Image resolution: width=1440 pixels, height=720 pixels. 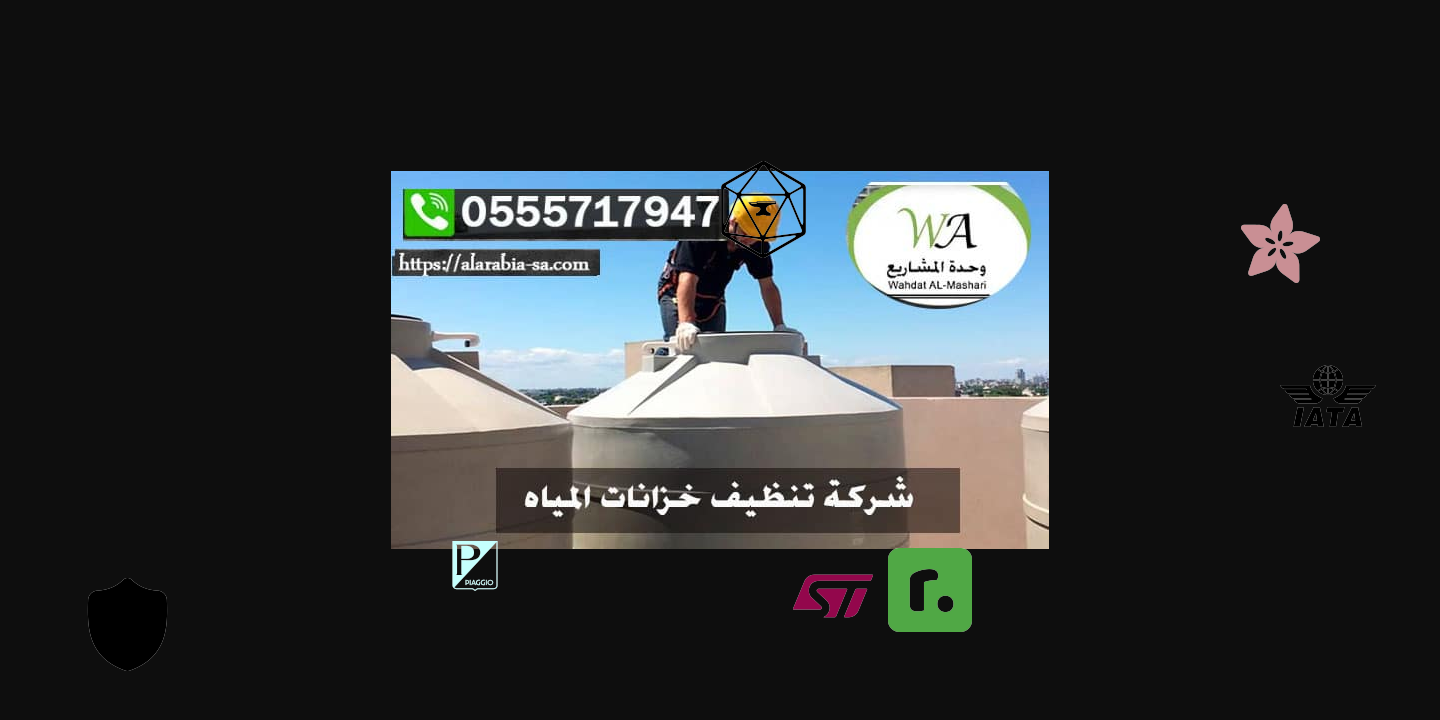 What do you see at coordinates (833, 596) in the screenshot?
I see `STMicroelectronics company logo` at bounding box center [833, 596].